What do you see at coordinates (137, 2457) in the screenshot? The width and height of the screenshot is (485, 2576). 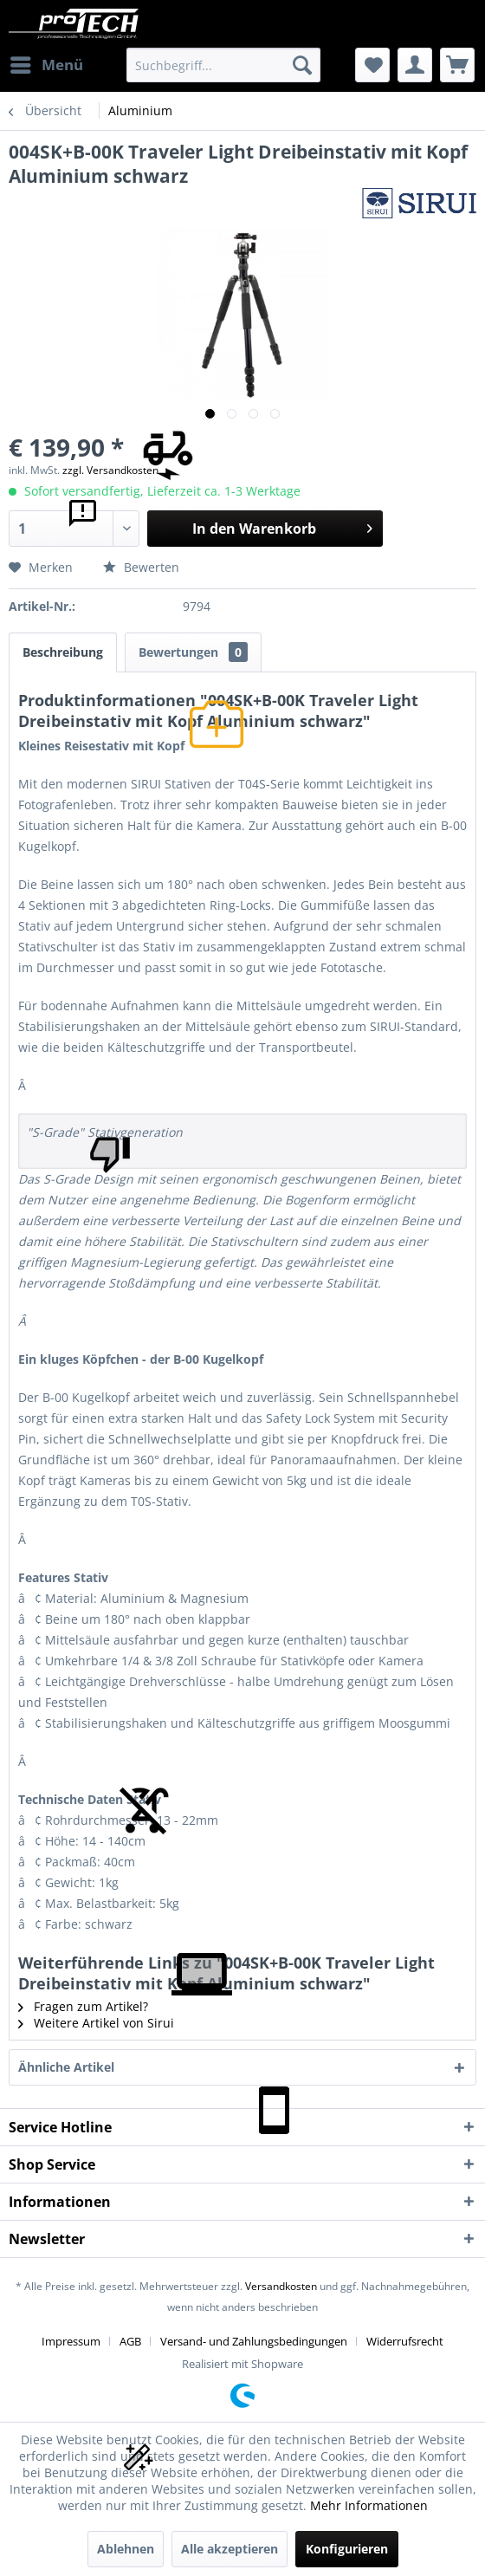 I see `apply auto-enhance or smart adjustments` at bounding box center [137, 2457].